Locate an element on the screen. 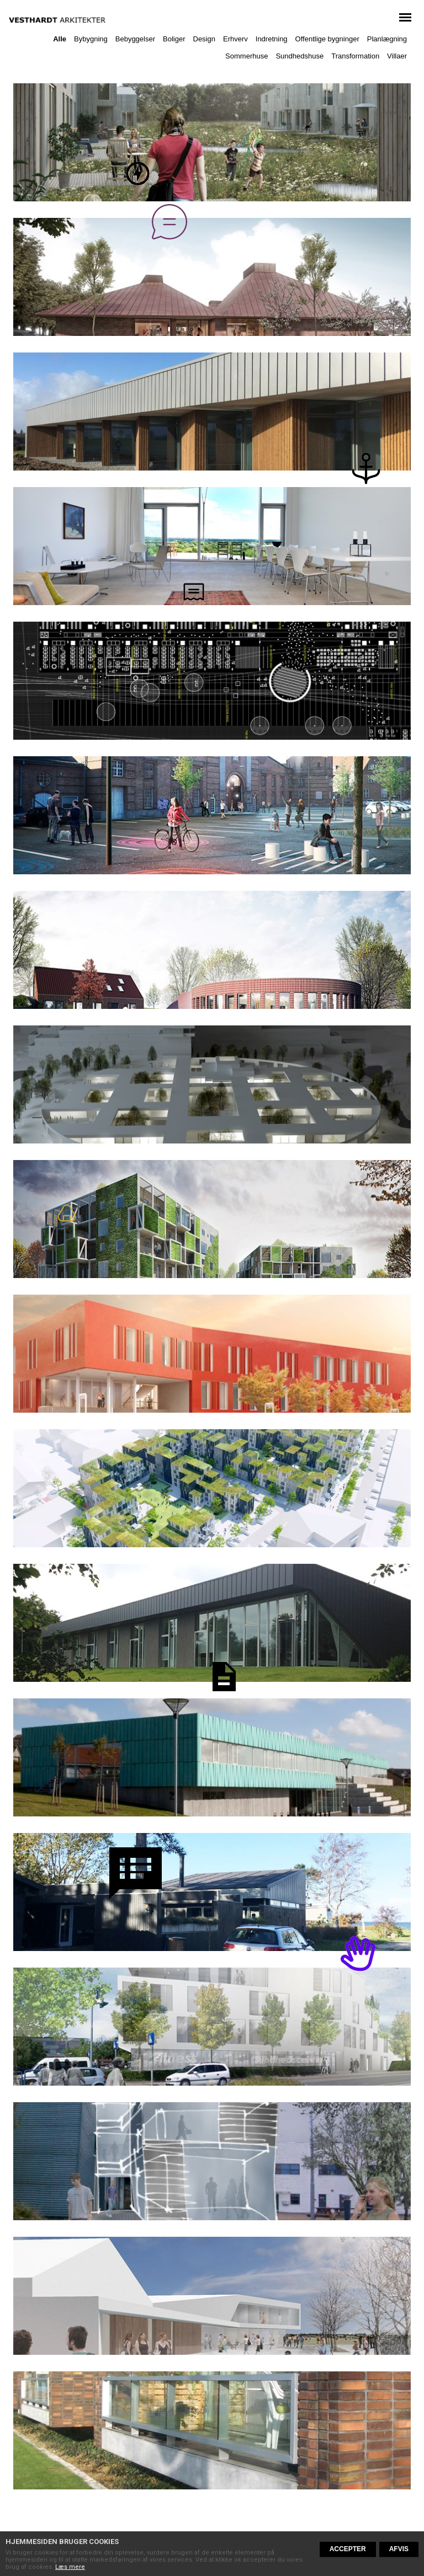 This screenshot has width=424, height=2576. view document details is located at coordinates (224, 1676).